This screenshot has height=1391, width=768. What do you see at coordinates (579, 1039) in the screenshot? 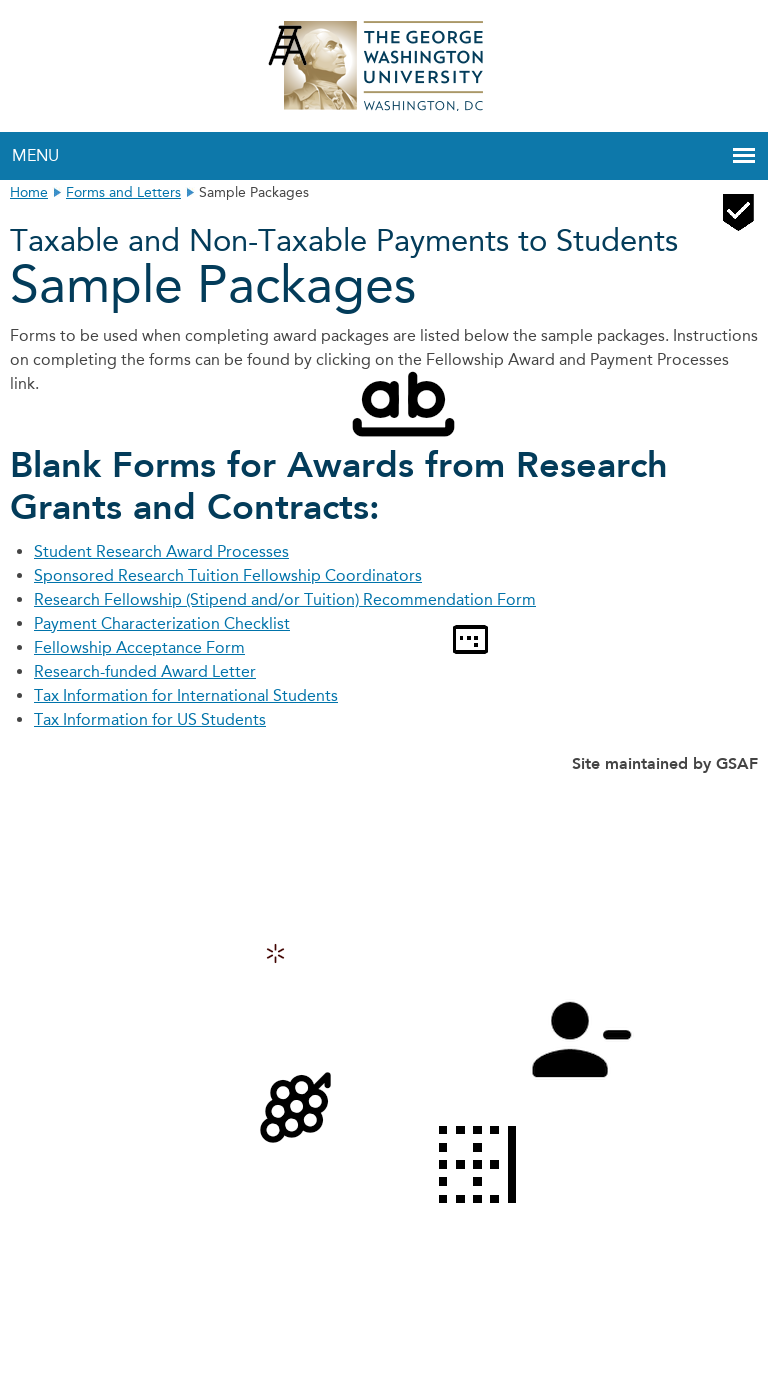
I see `remove a contact or friend` at bounding box center [579, 1039].